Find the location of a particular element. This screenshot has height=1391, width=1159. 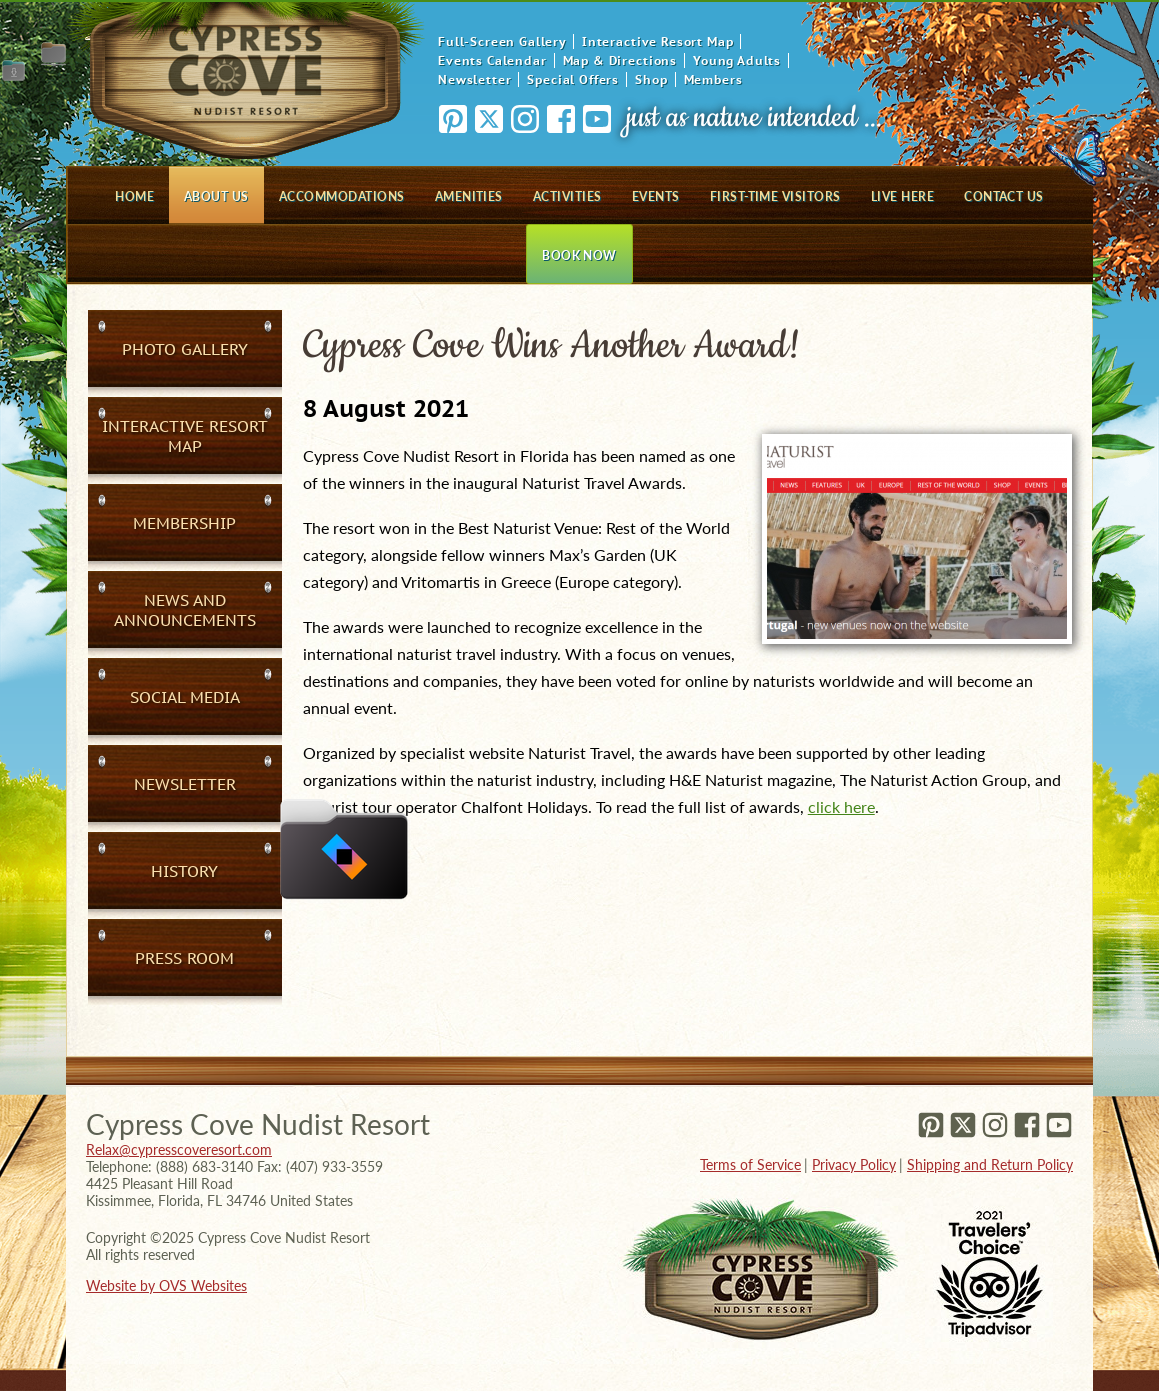

access files stored on a remote server is located at coordinates (53, 53).